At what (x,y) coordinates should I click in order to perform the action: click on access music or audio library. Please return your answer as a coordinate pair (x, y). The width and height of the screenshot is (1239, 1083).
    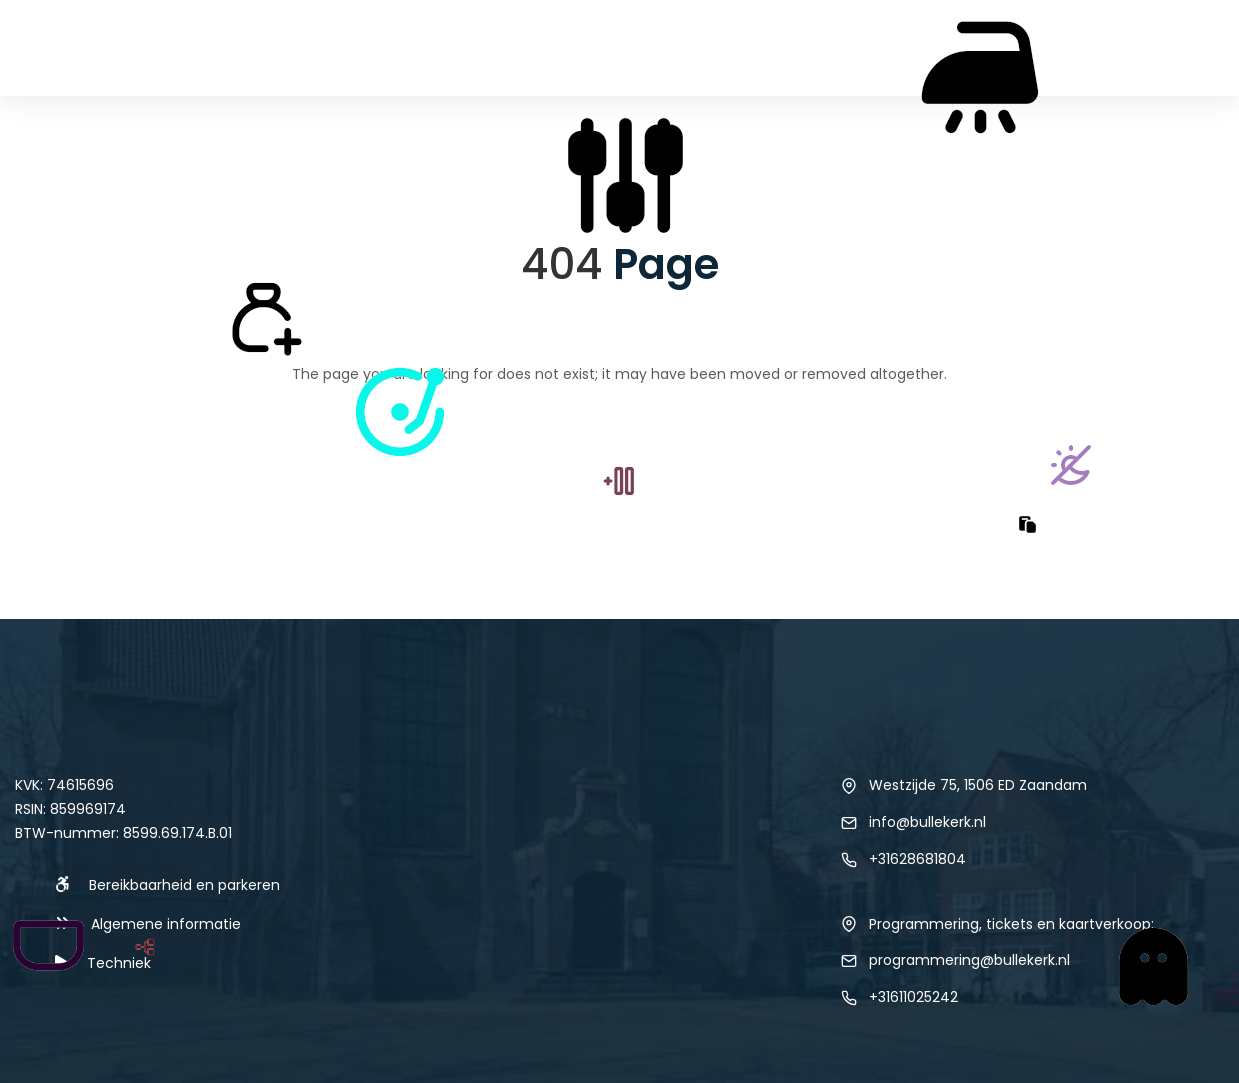
    Looking at the image, I should click on (400, 412).